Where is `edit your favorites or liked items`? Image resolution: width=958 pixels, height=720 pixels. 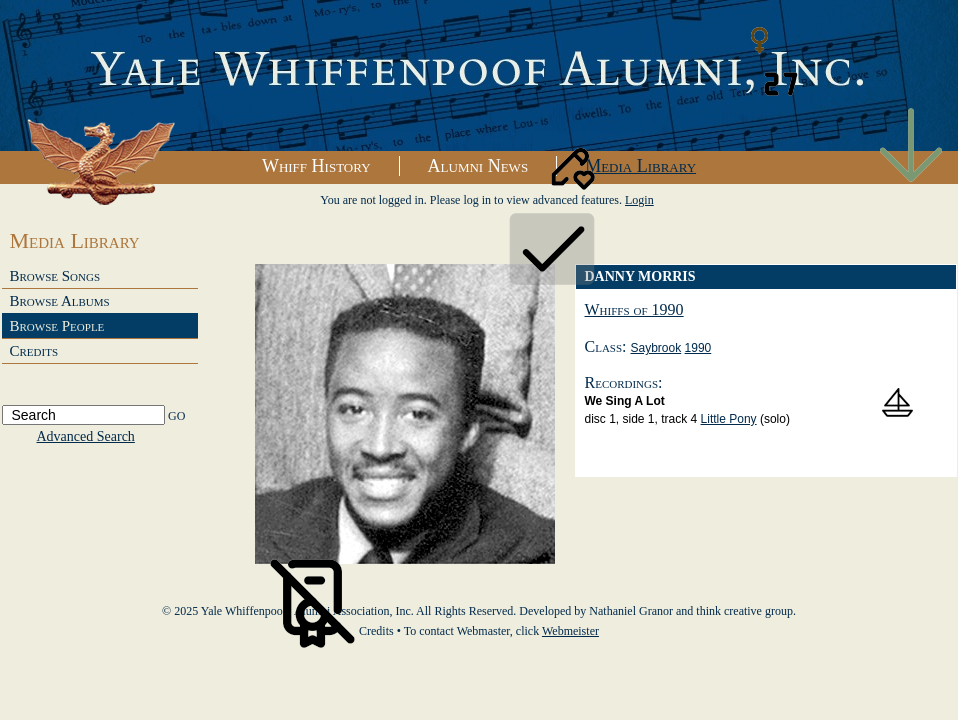 edit your favorites or liked items is located at coordinates (571, 166).